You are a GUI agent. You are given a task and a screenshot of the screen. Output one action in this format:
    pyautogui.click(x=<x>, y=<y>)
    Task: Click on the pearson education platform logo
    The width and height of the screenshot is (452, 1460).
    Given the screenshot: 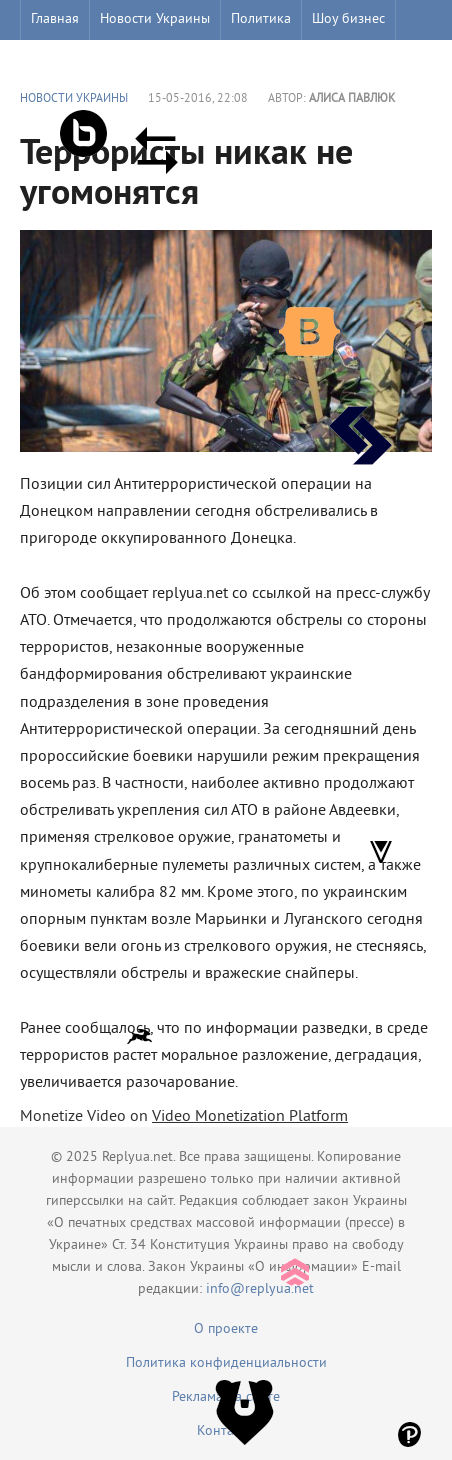 What is the action you would take?
    pyautogui.click(x=409, y=1434)
    